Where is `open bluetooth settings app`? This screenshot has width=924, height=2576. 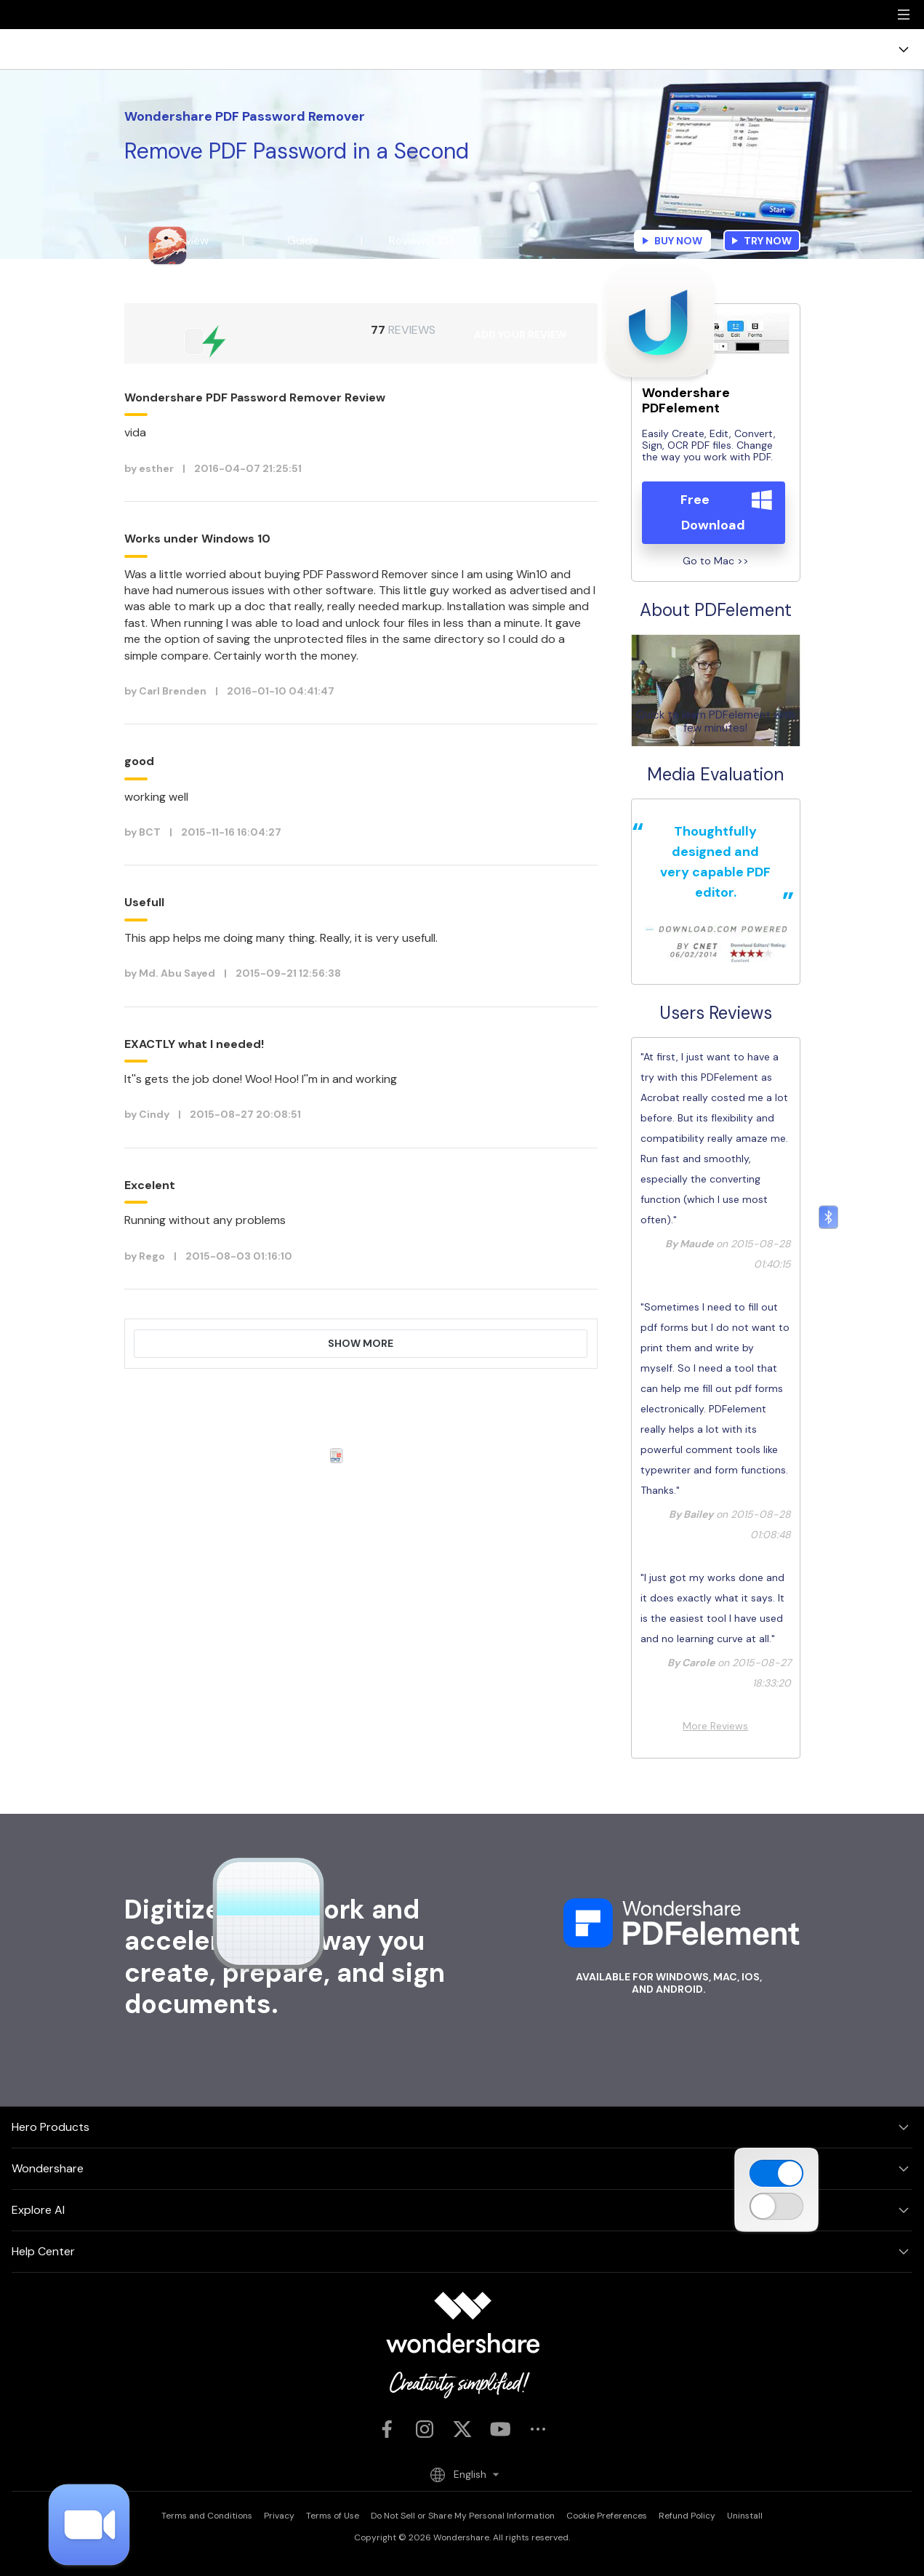 open bluetooth settings app is located at coordinates (828, 1217).